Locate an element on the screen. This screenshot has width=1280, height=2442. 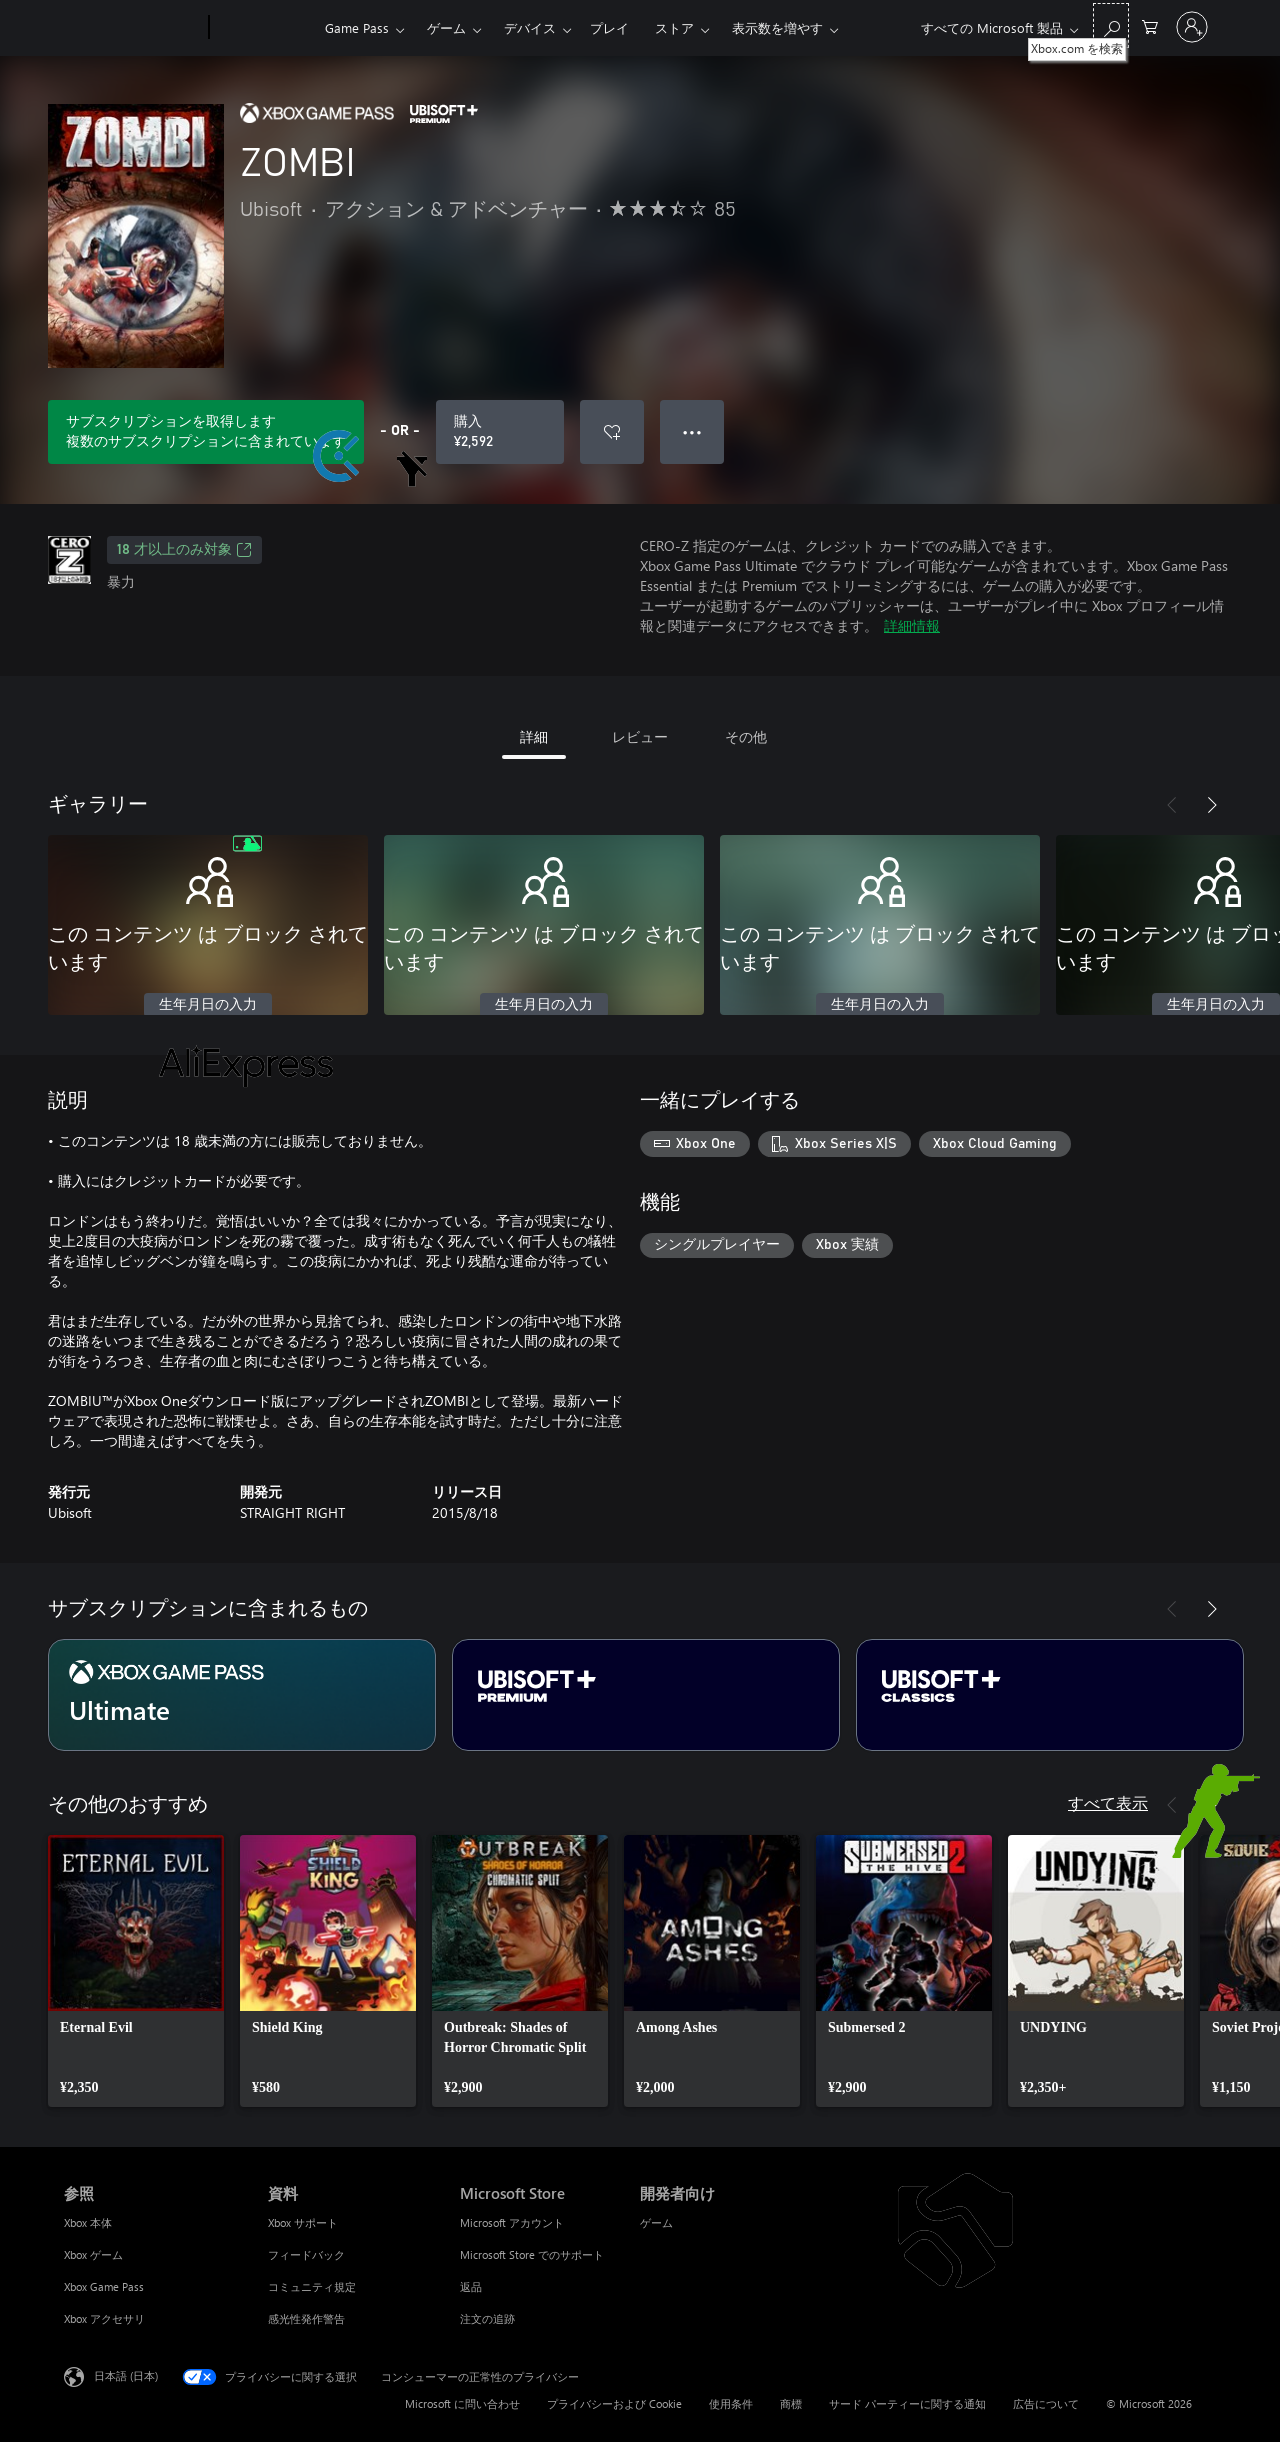
launch counter-strike game is located at coordinates (1216, 1811).